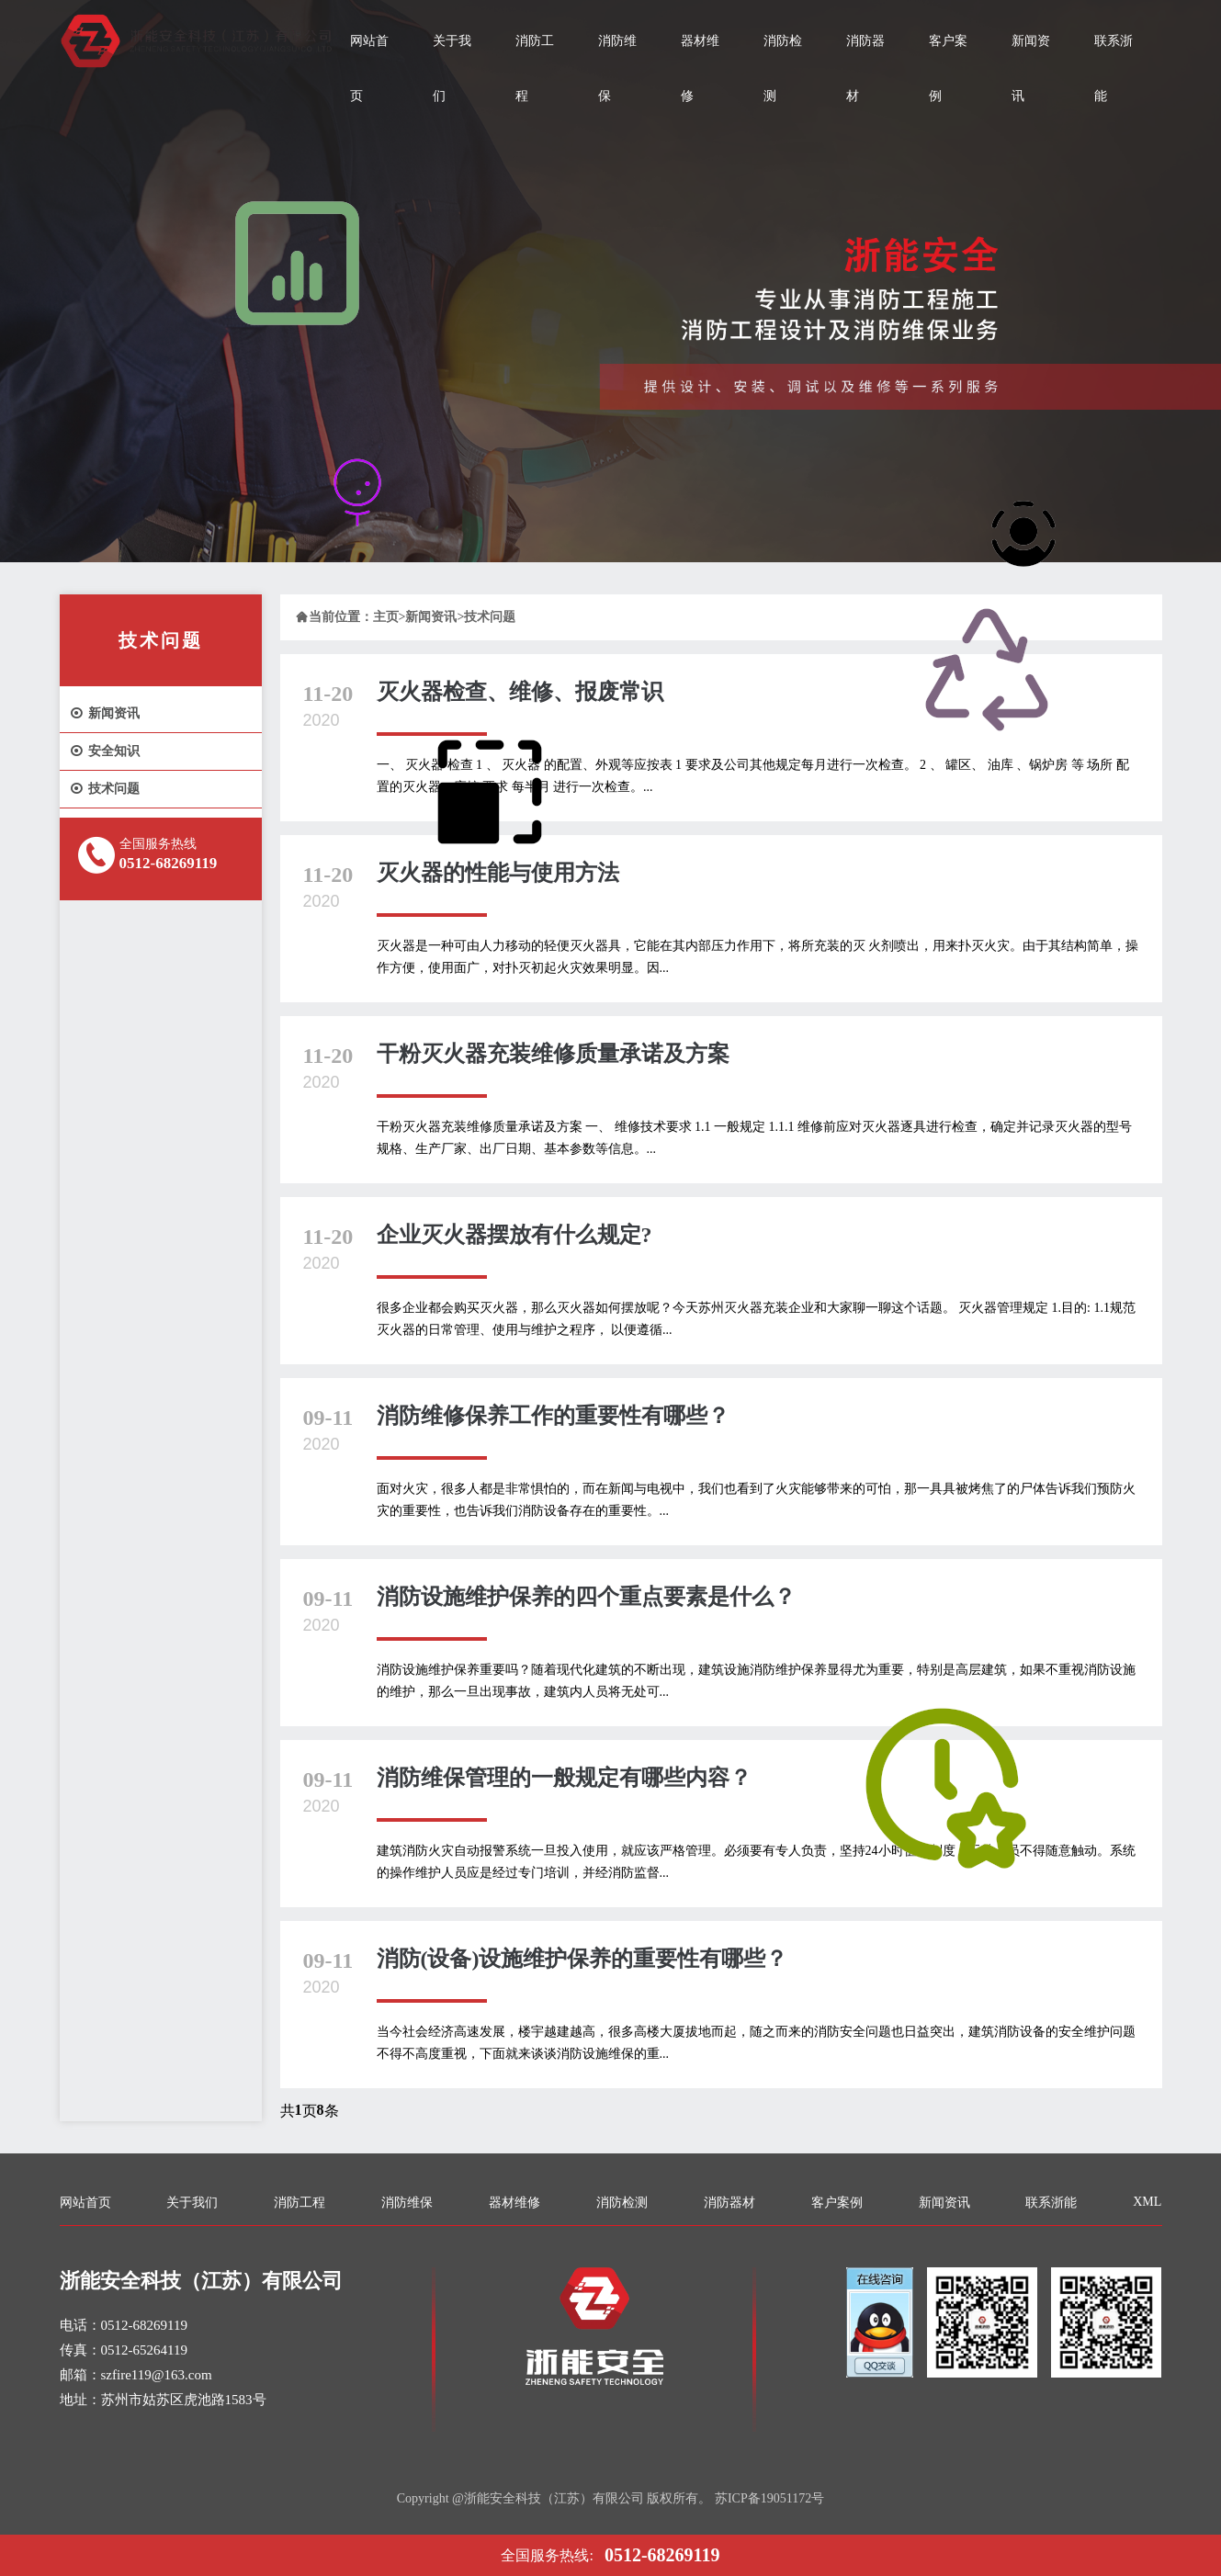 Image resolution: width=1221 pixels, height=2576 pixels. Describe the element at coordinates (297, 263) in the screenshot. I see `align content to bottom center` at that location.